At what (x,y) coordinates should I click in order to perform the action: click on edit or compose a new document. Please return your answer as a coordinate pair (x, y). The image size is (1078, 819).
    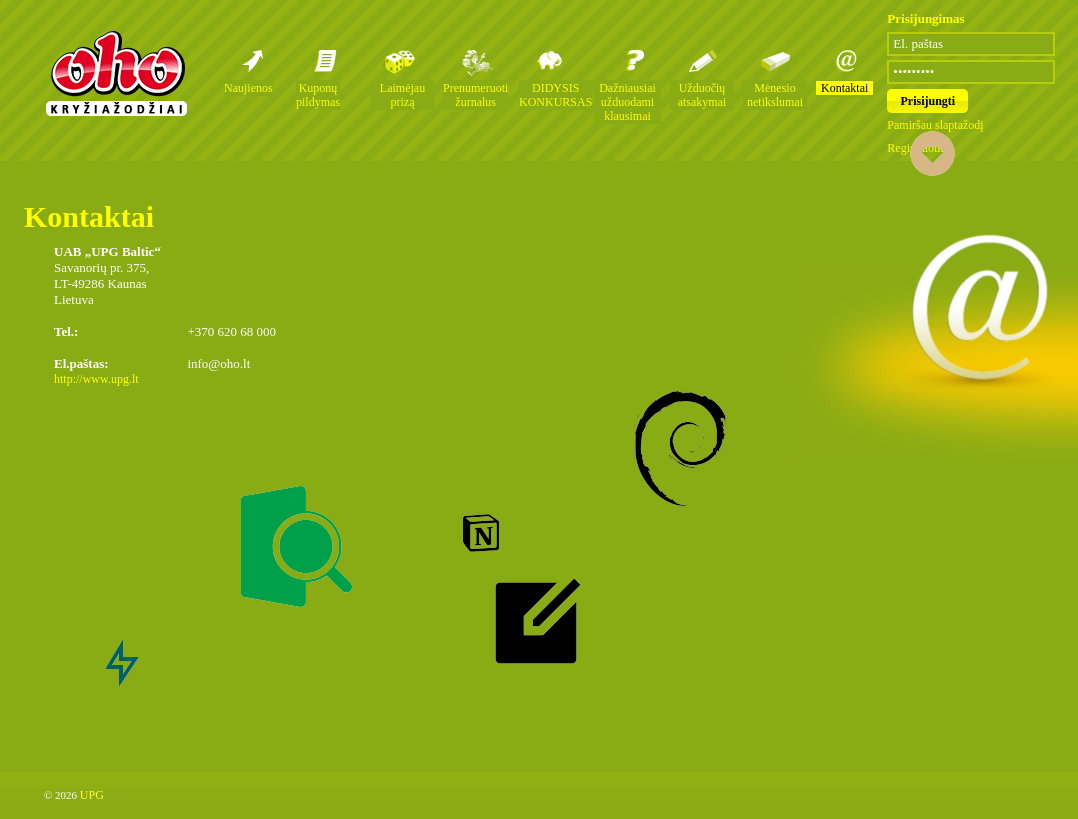
    Looking at the image, I should click on (536, 623).